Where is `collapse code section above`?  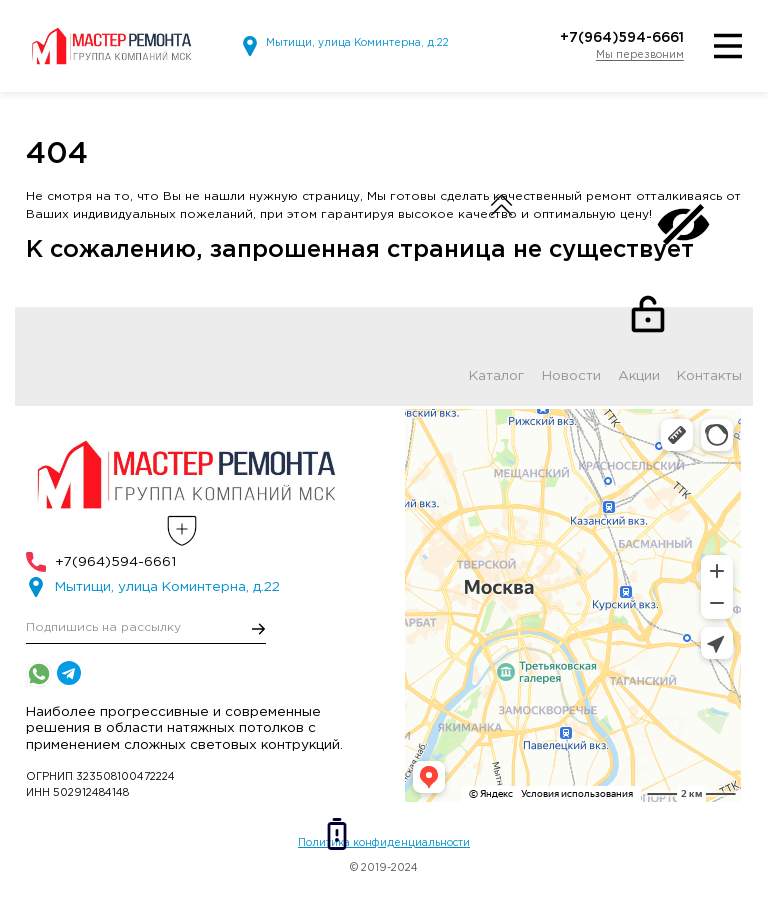
collapse code section above is located at coordinates (502, 206).